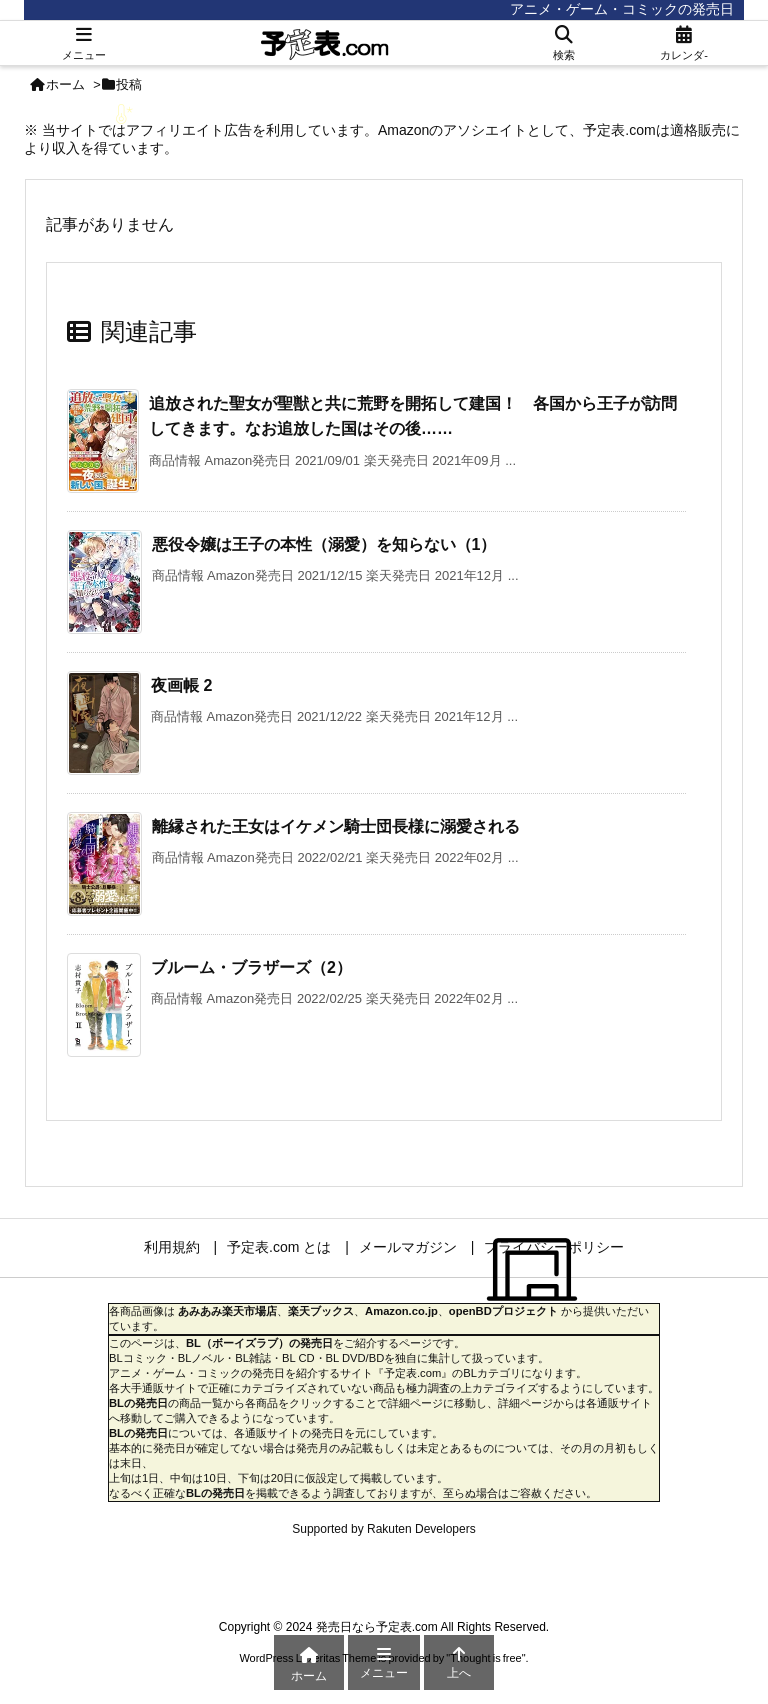  Describe the element at coordinates (122, 114) in the screenshot. I see `indicates low temperature or cold conditions` at that location.